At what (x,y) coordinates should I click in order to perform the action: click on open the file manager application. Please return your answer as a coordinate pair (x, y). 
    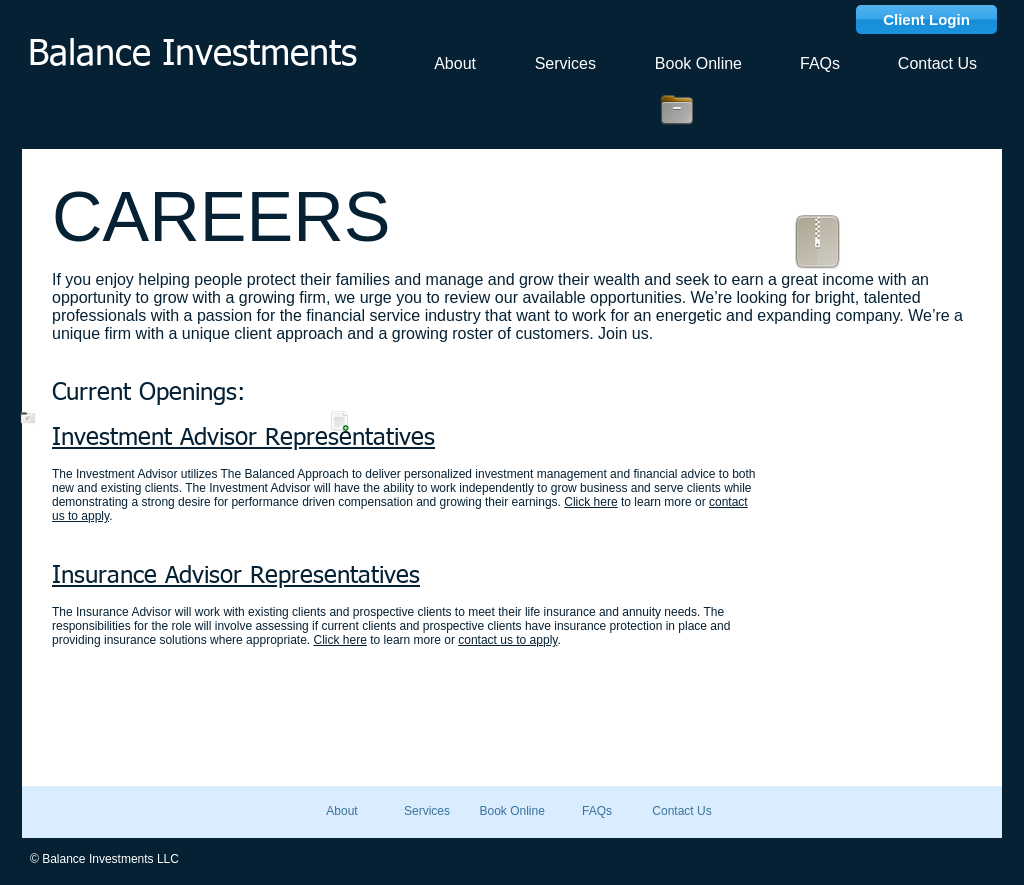
    Looking at the image, I should click on (677, 109).